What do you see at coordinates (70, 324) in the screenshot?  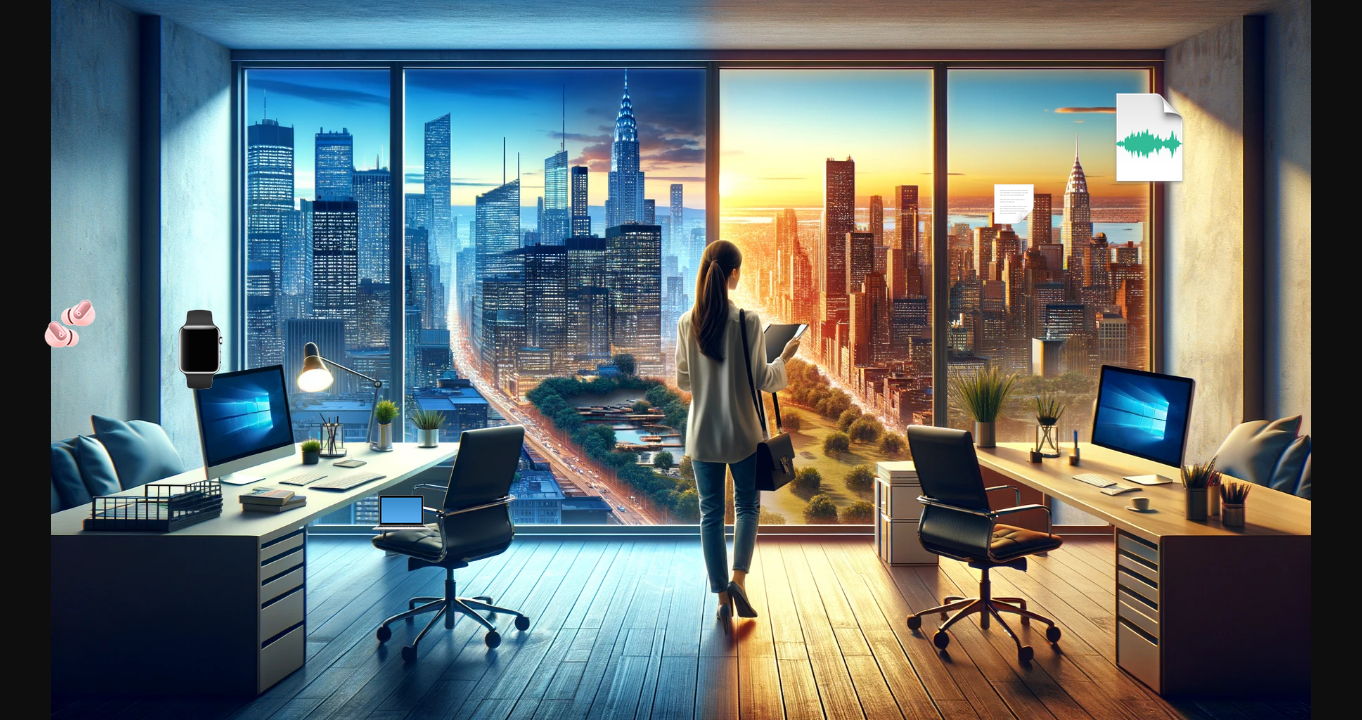 I see `connect to beats wireless earbuds` at bounding box center [70, 324].